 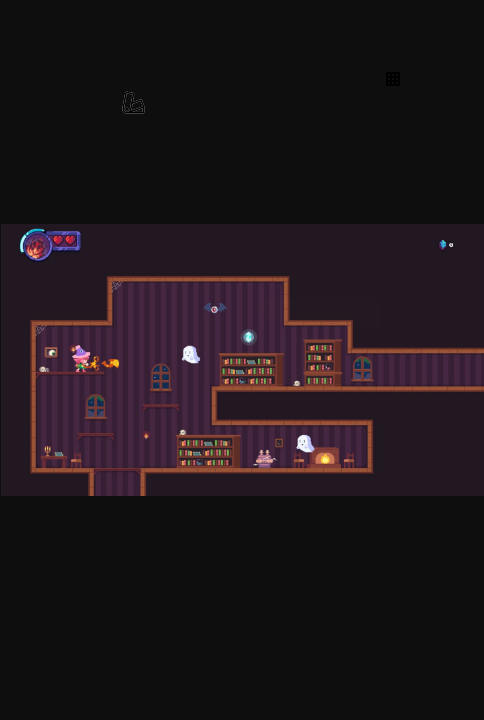 What do you see at coordinates (393, 79) in the screenshot?
I see `toggle grid view on` at bounding box center [393, 79].